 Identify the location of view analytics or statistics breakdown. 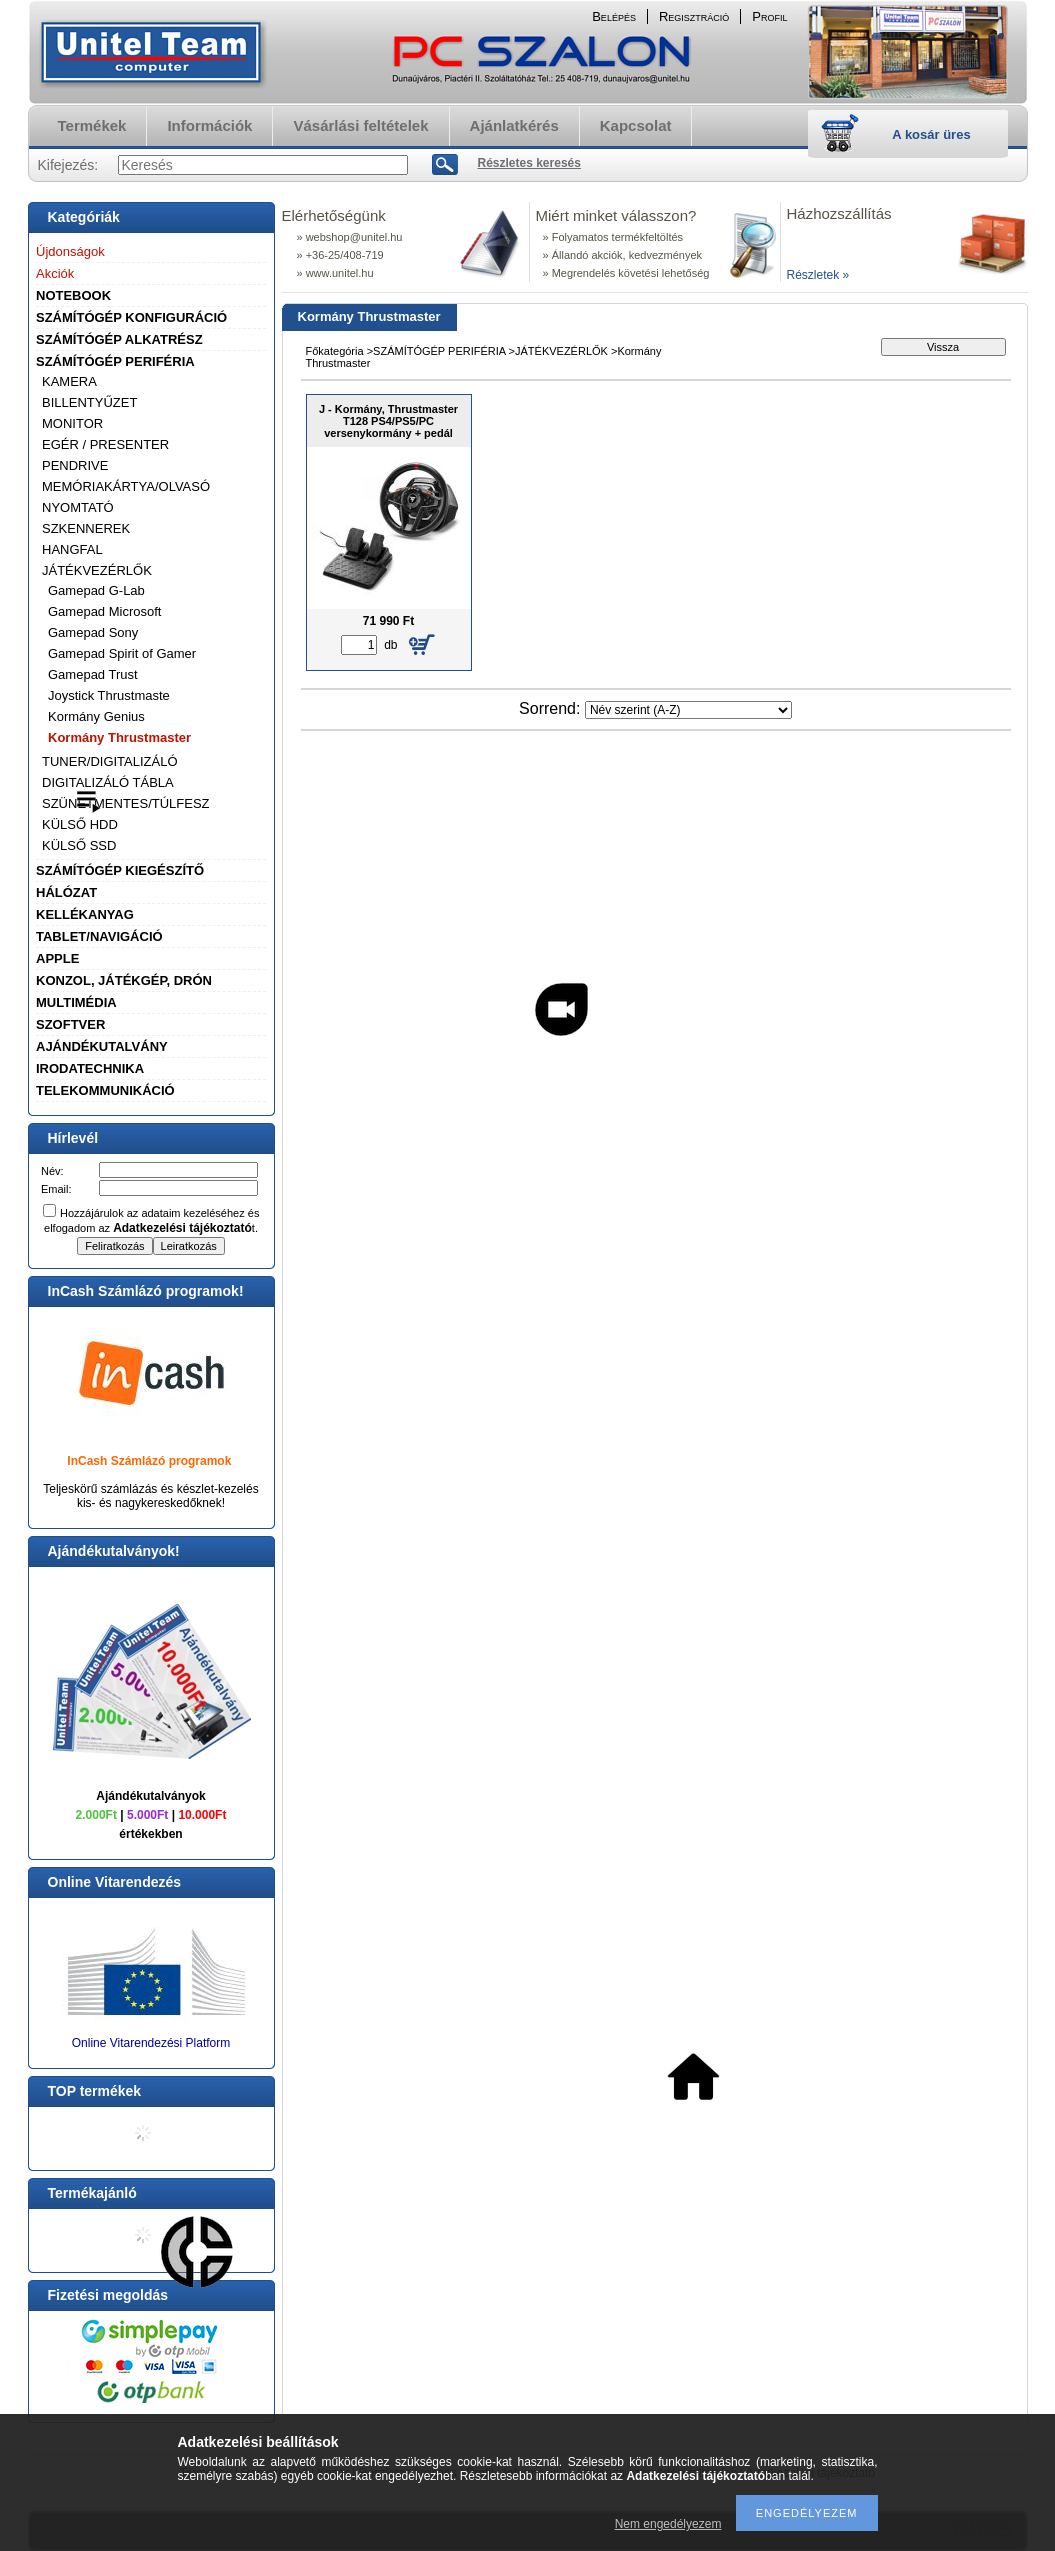
(197, 2252).